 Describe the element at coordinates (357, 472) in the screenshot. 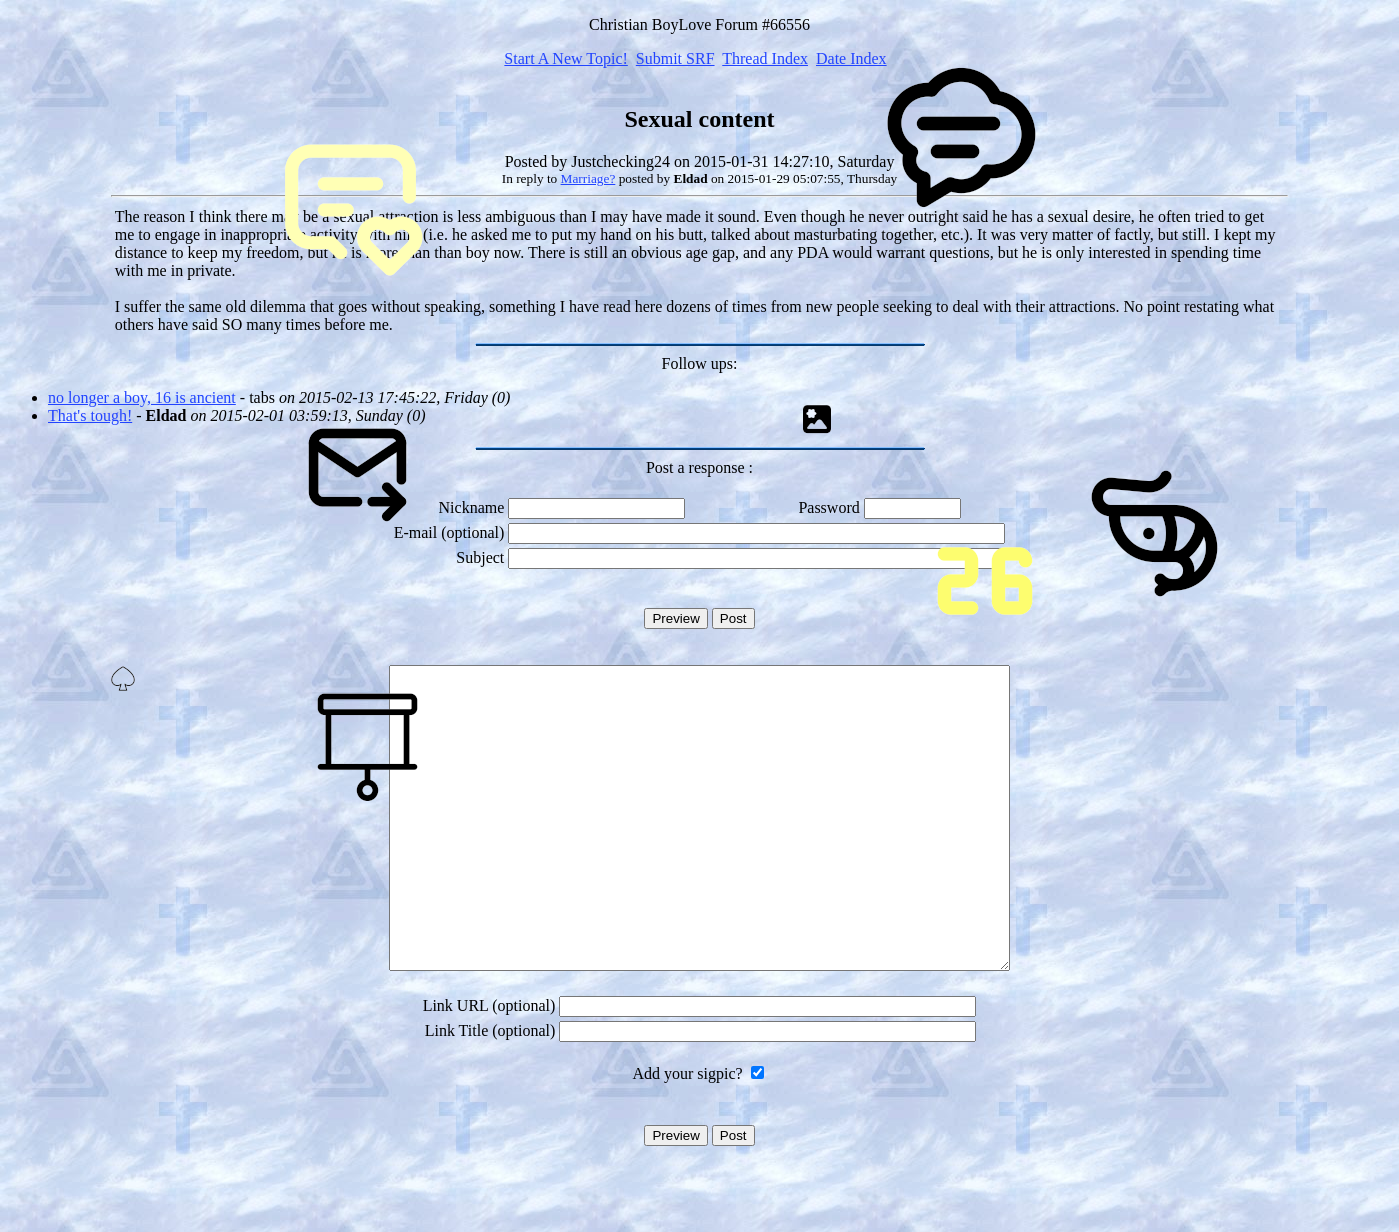

I see `forward this email to another recipient` at that location.